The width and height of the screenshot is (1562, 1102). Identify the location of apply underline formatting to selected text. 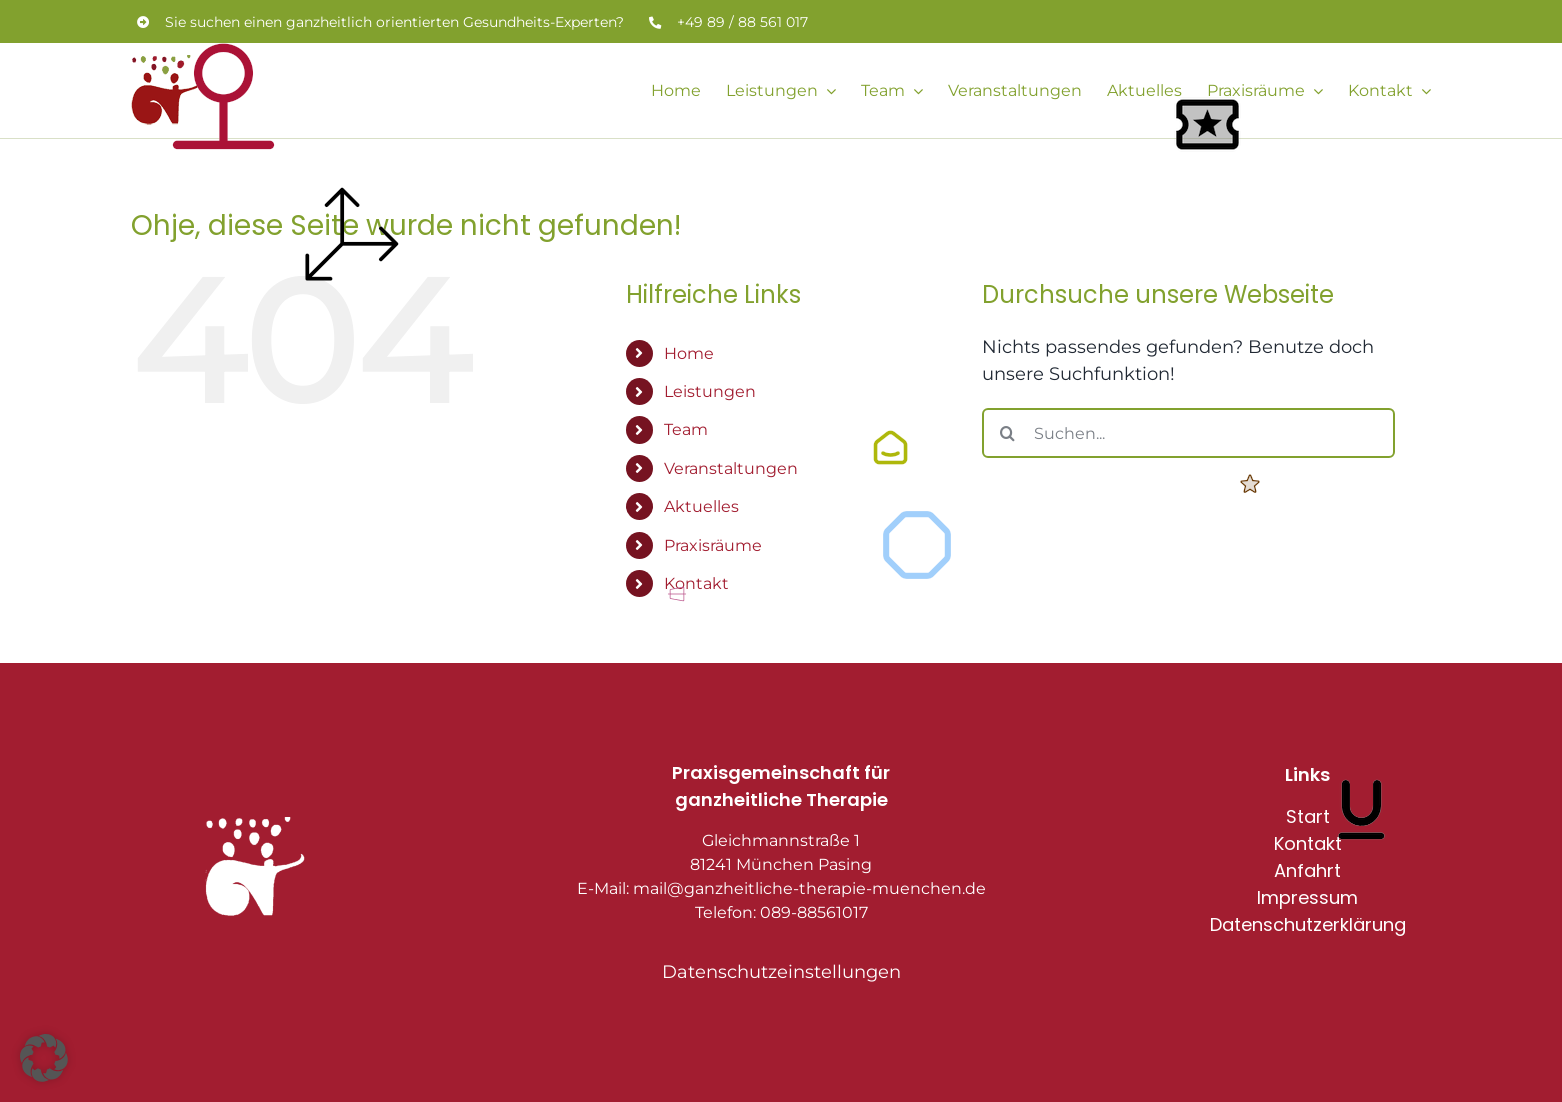
(1361, 809).